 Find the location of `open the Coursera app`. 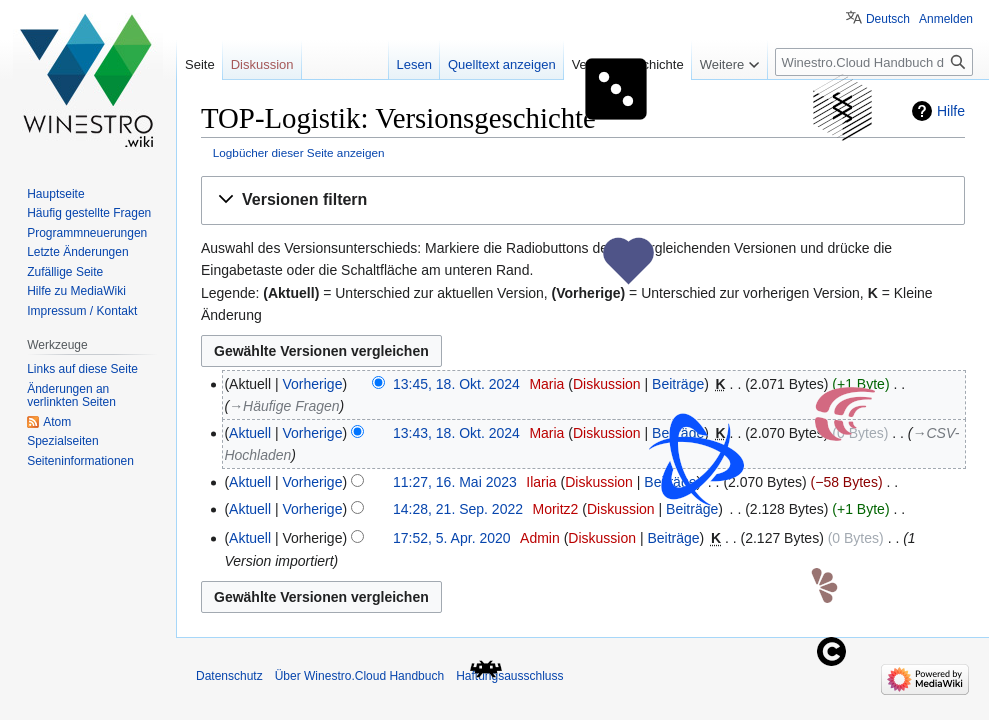

open the Coursera app is located at coordinates (831, 651).